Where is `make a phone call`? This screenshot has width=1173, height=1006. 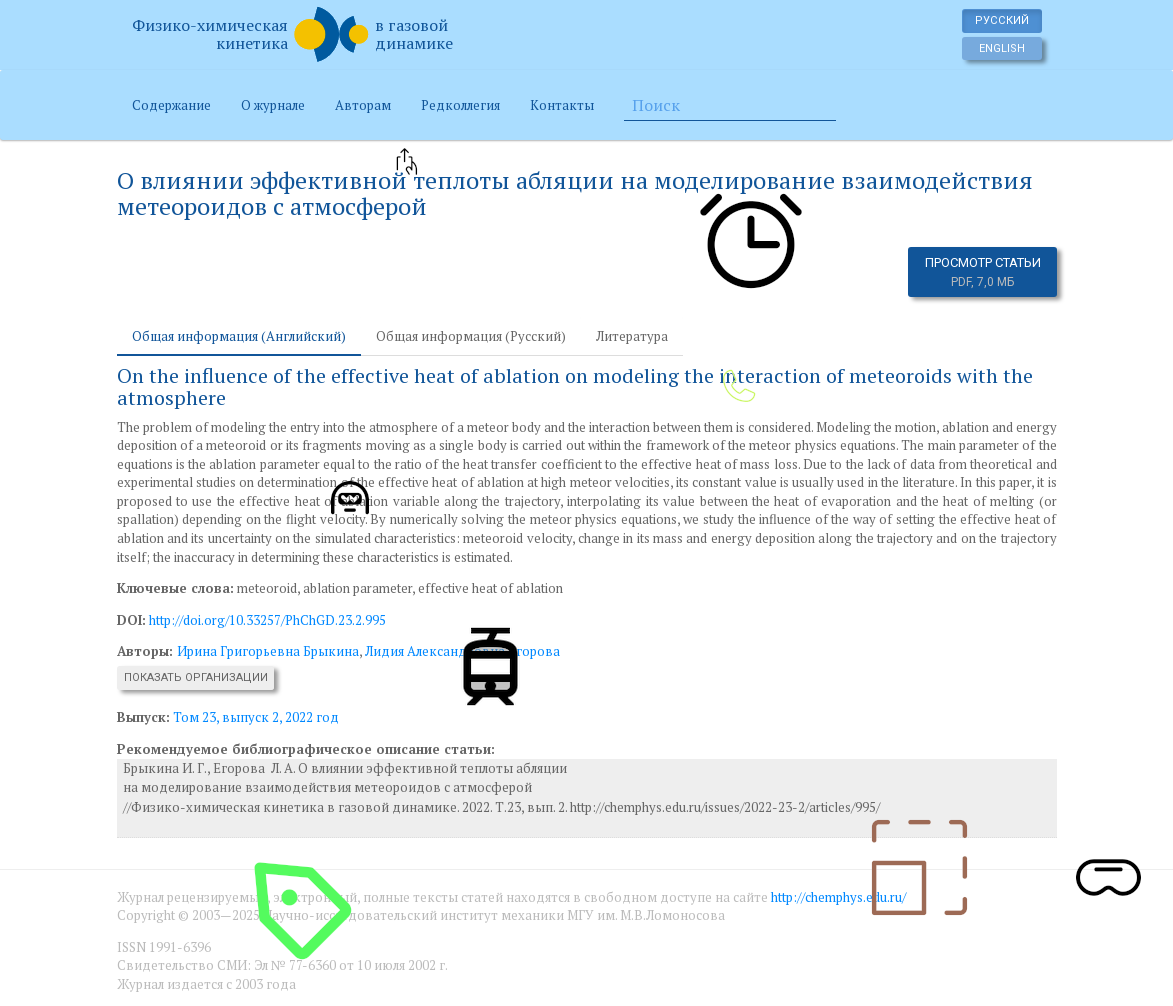 make a phone call is located at coordinates (738, 386).